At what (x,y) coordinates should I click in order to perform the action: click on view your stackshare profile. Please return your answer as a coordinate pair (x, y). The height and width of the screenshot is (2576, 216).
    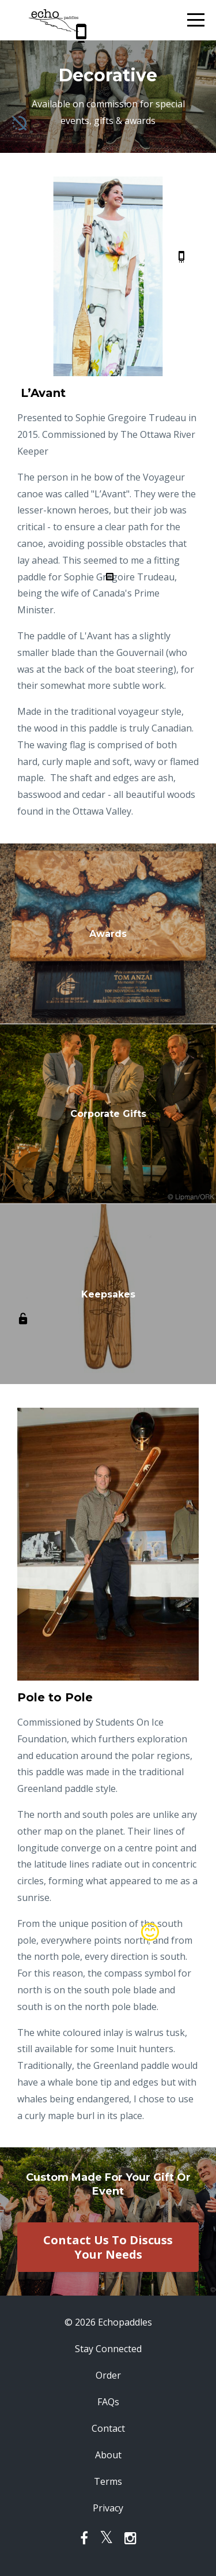
    Looking at the image, I should click on (104, 91).